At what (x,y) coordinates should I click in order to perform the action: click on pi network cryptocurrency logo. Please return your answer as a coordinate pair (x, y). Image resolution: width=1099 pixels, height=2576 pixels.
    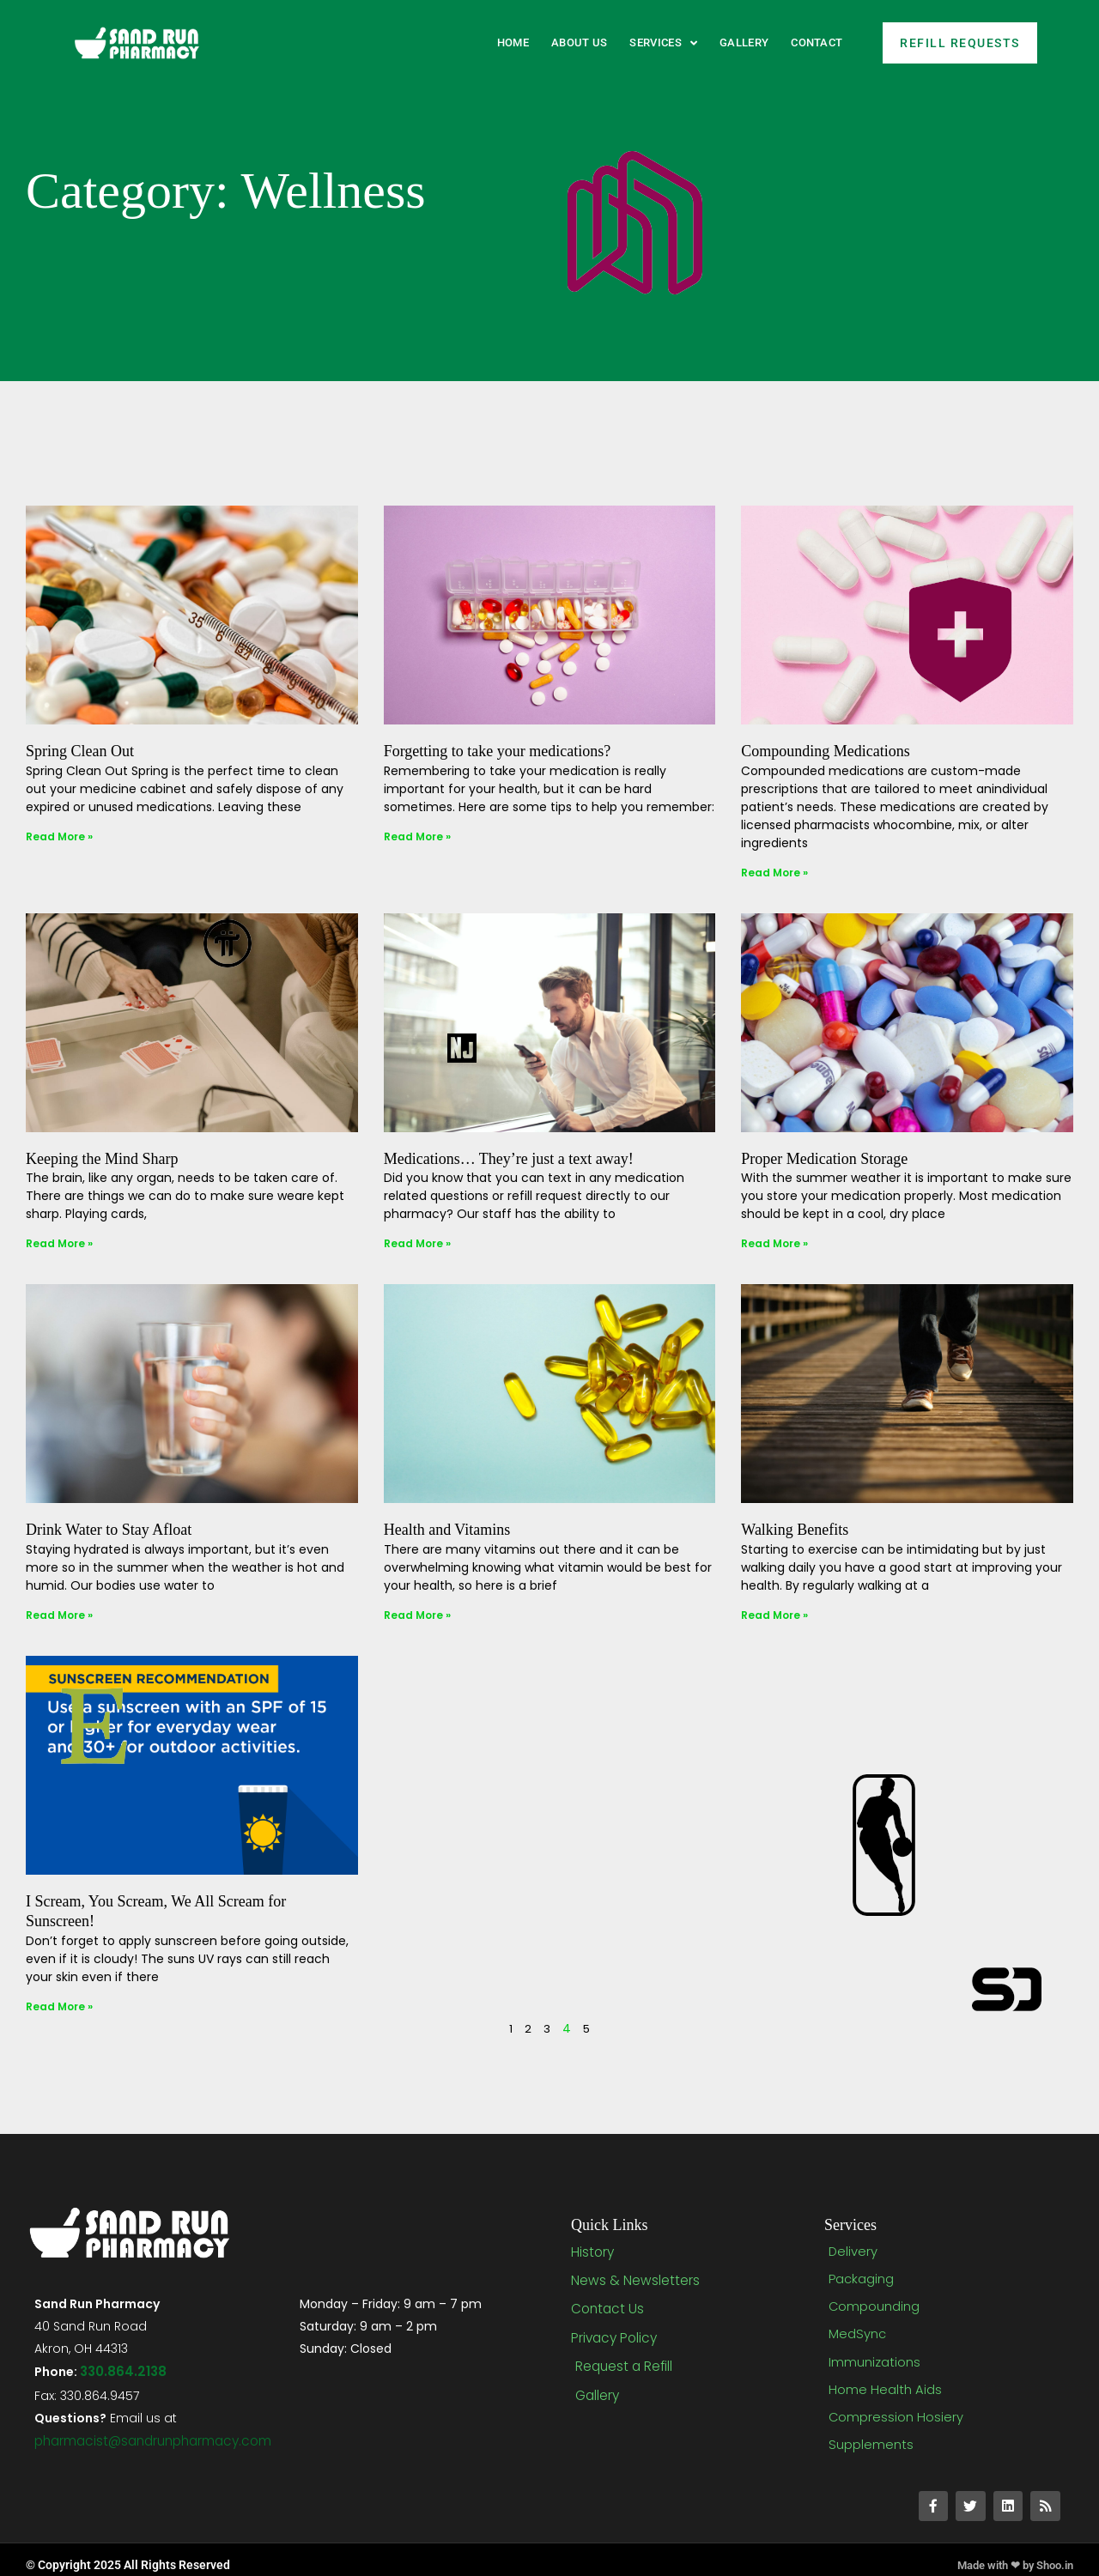
    Looking at the image, I should click on (228, 943).